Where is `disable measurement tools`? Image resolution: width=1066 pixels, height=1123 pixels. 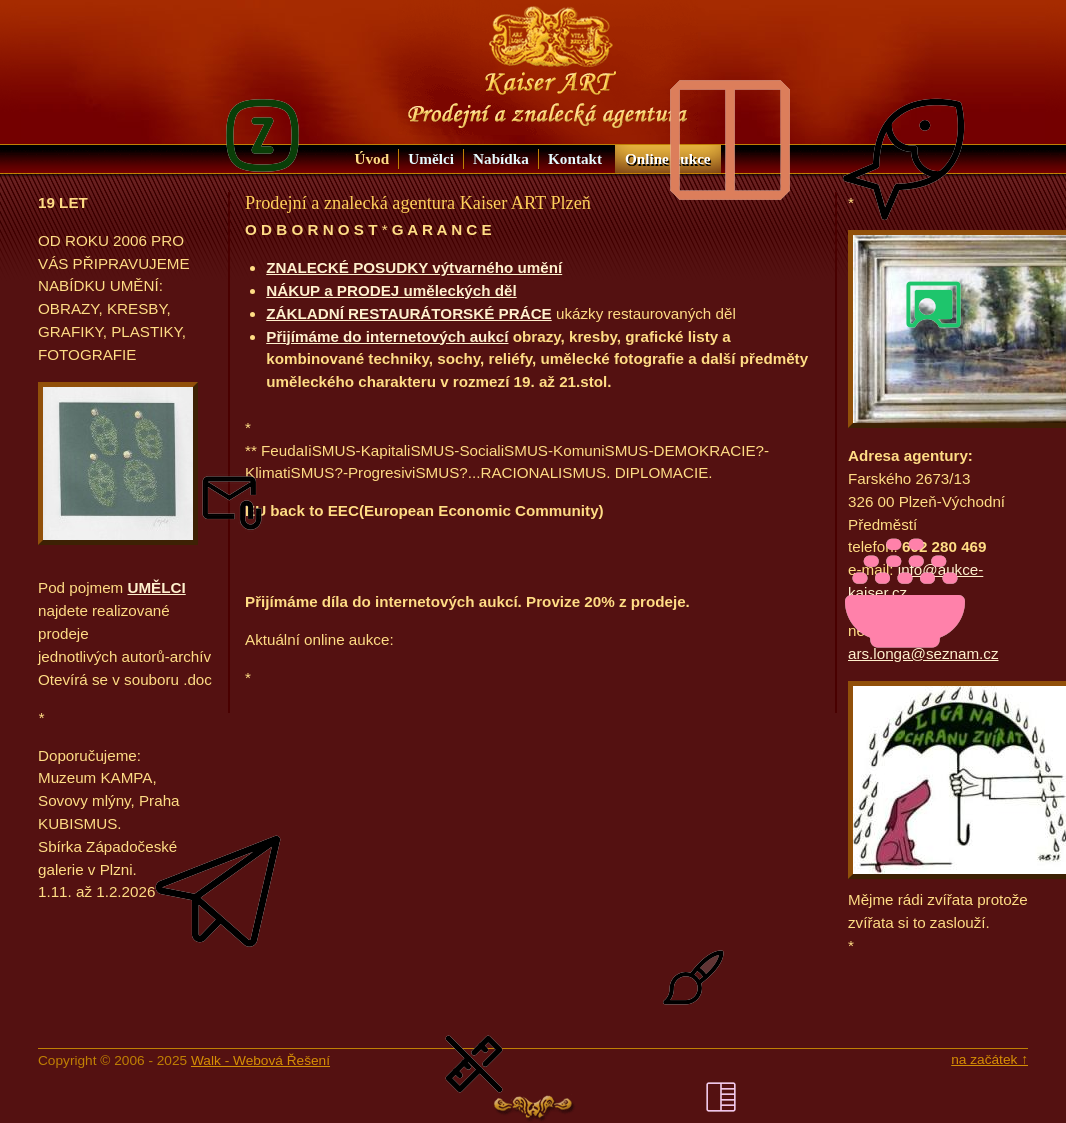 disable measurement tools is located at coordinates (474, 1064).